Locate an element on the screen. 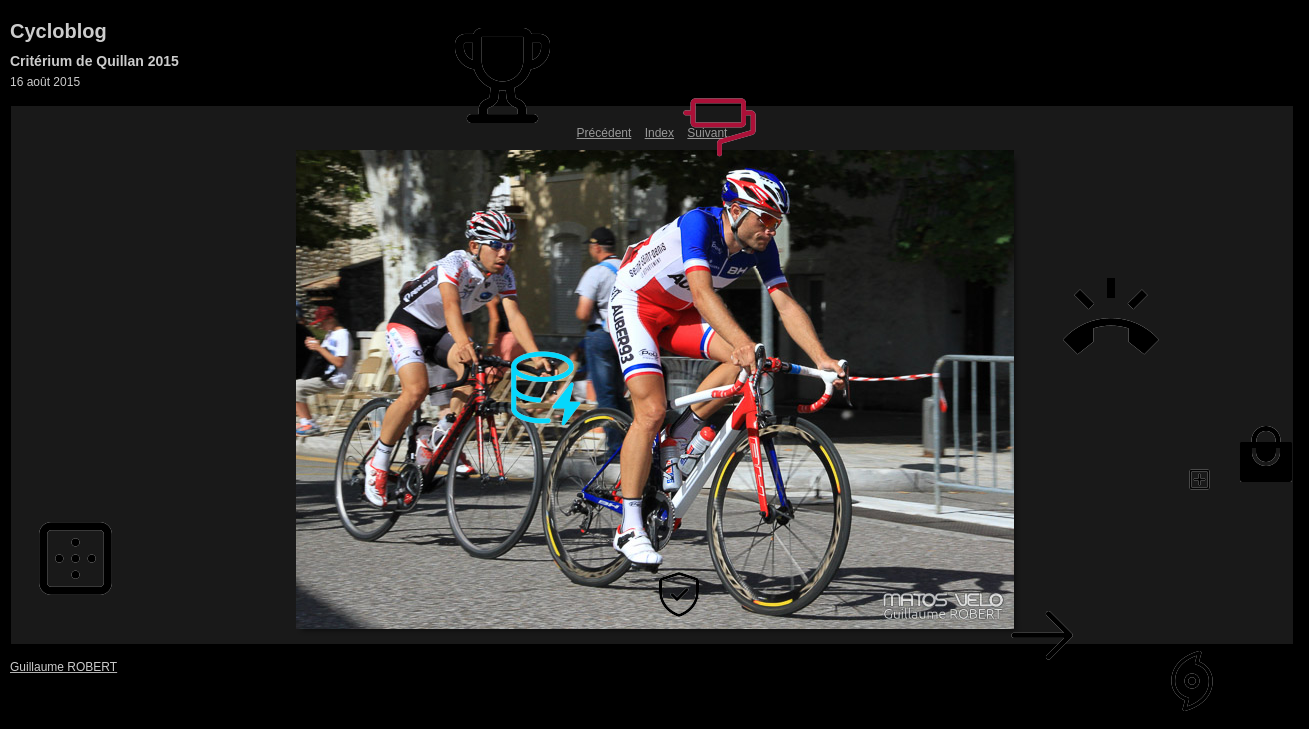 The width and height of the screenshot is (1309, 729). indicates verified security or protection status is located at coordinates (679, 595).